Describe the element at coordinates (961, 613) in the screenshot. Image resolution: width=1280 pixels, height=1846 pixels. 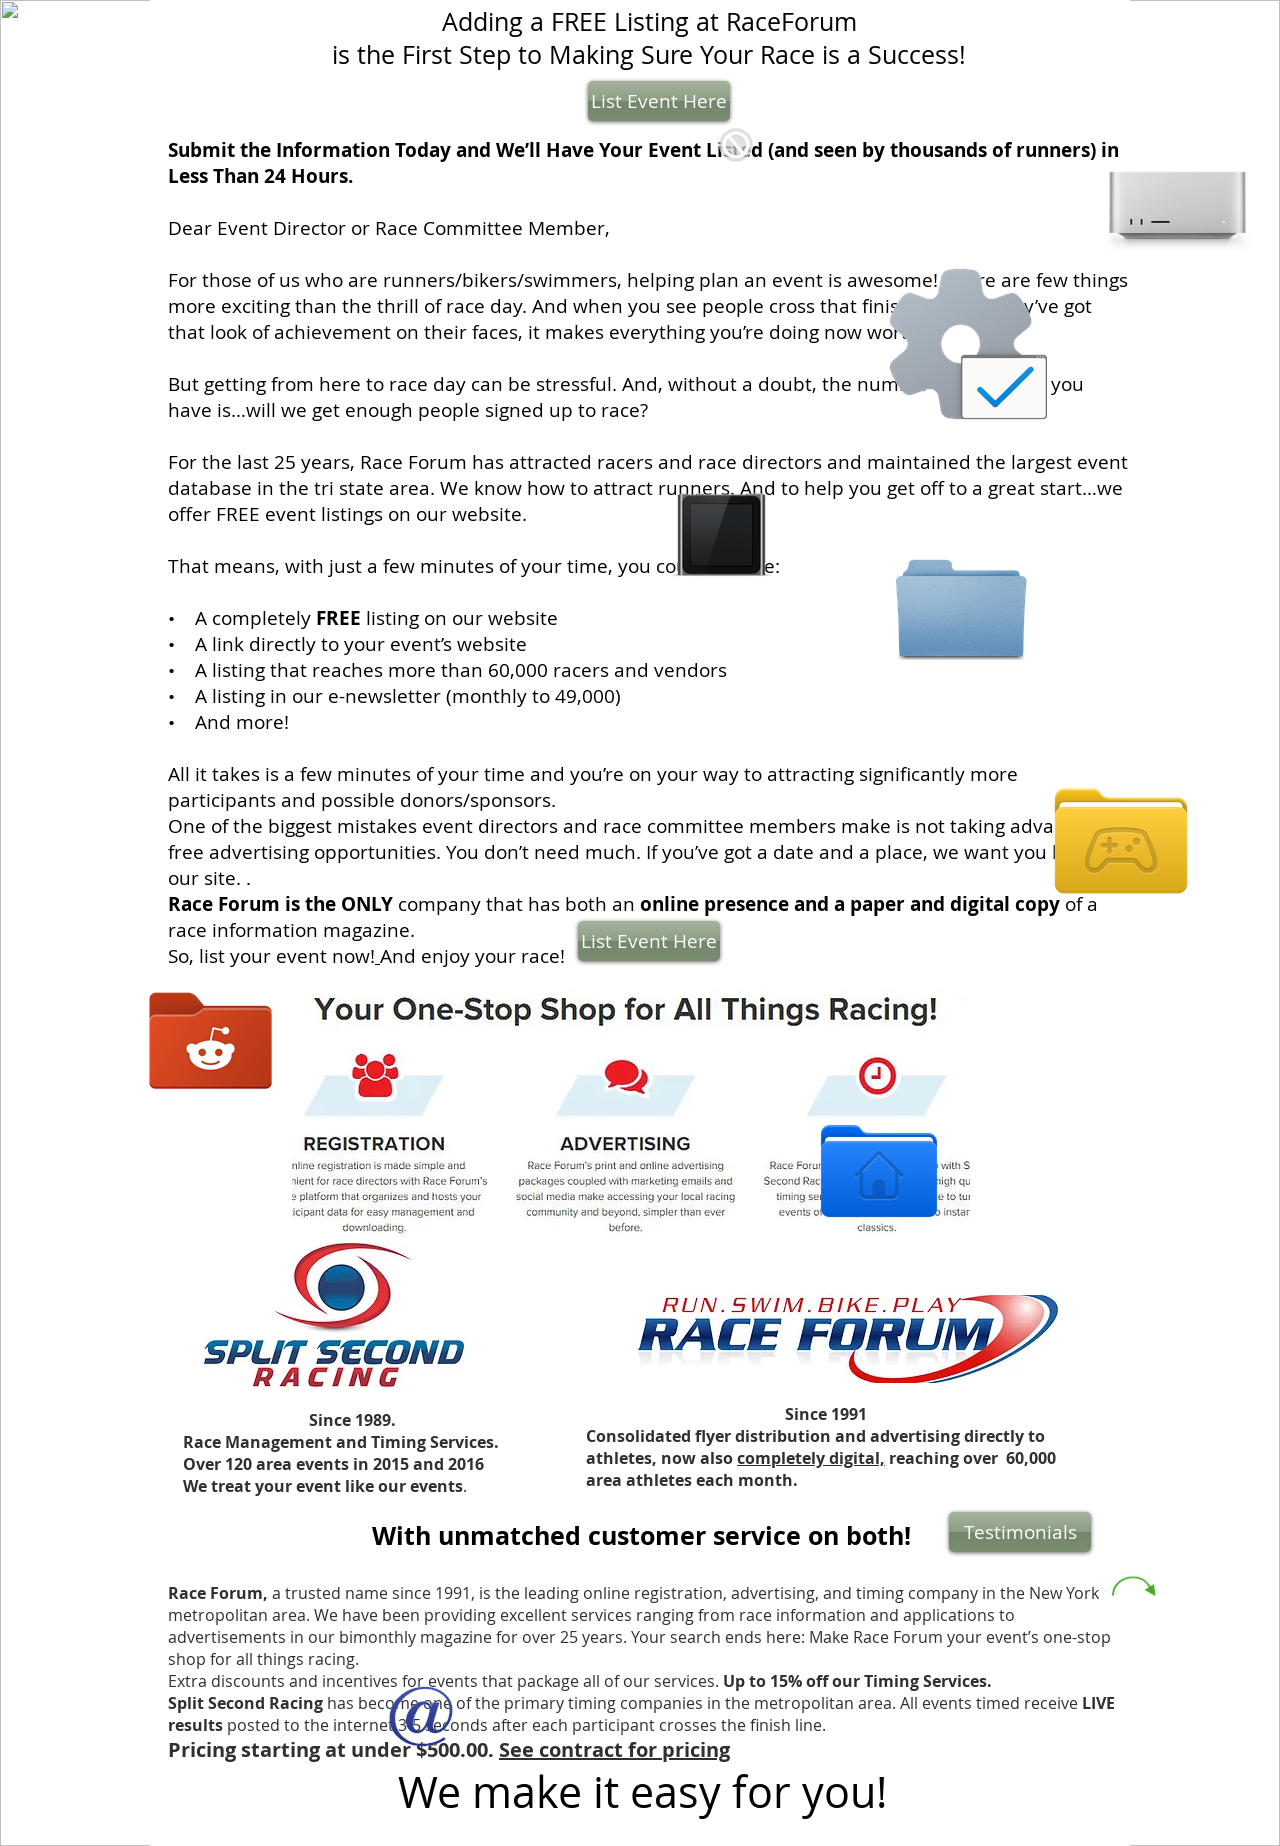
I see `access notes or text annotations in the organizer` at that location.